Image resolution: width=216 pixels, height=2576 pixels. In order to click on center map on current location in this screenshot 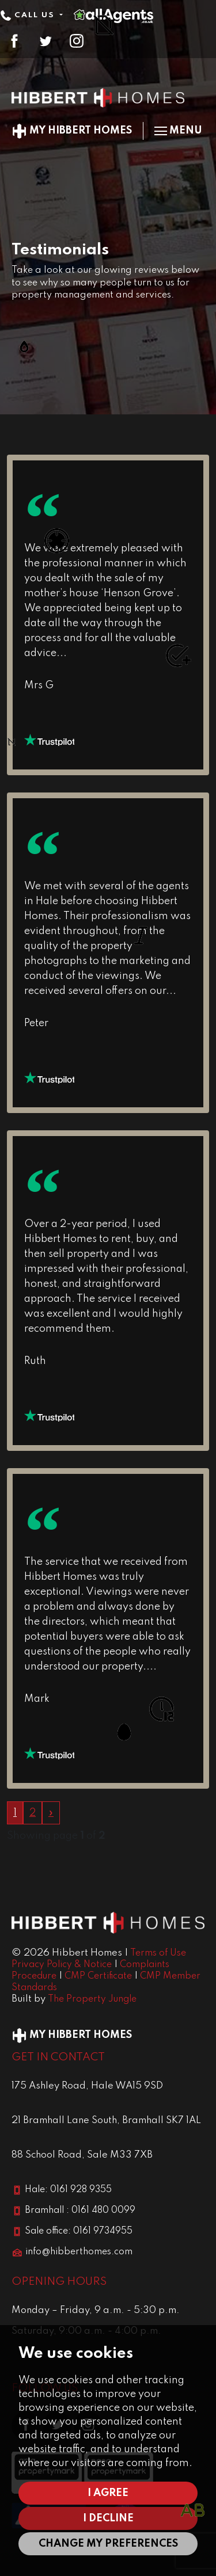, I will do `click(56, 540)`.